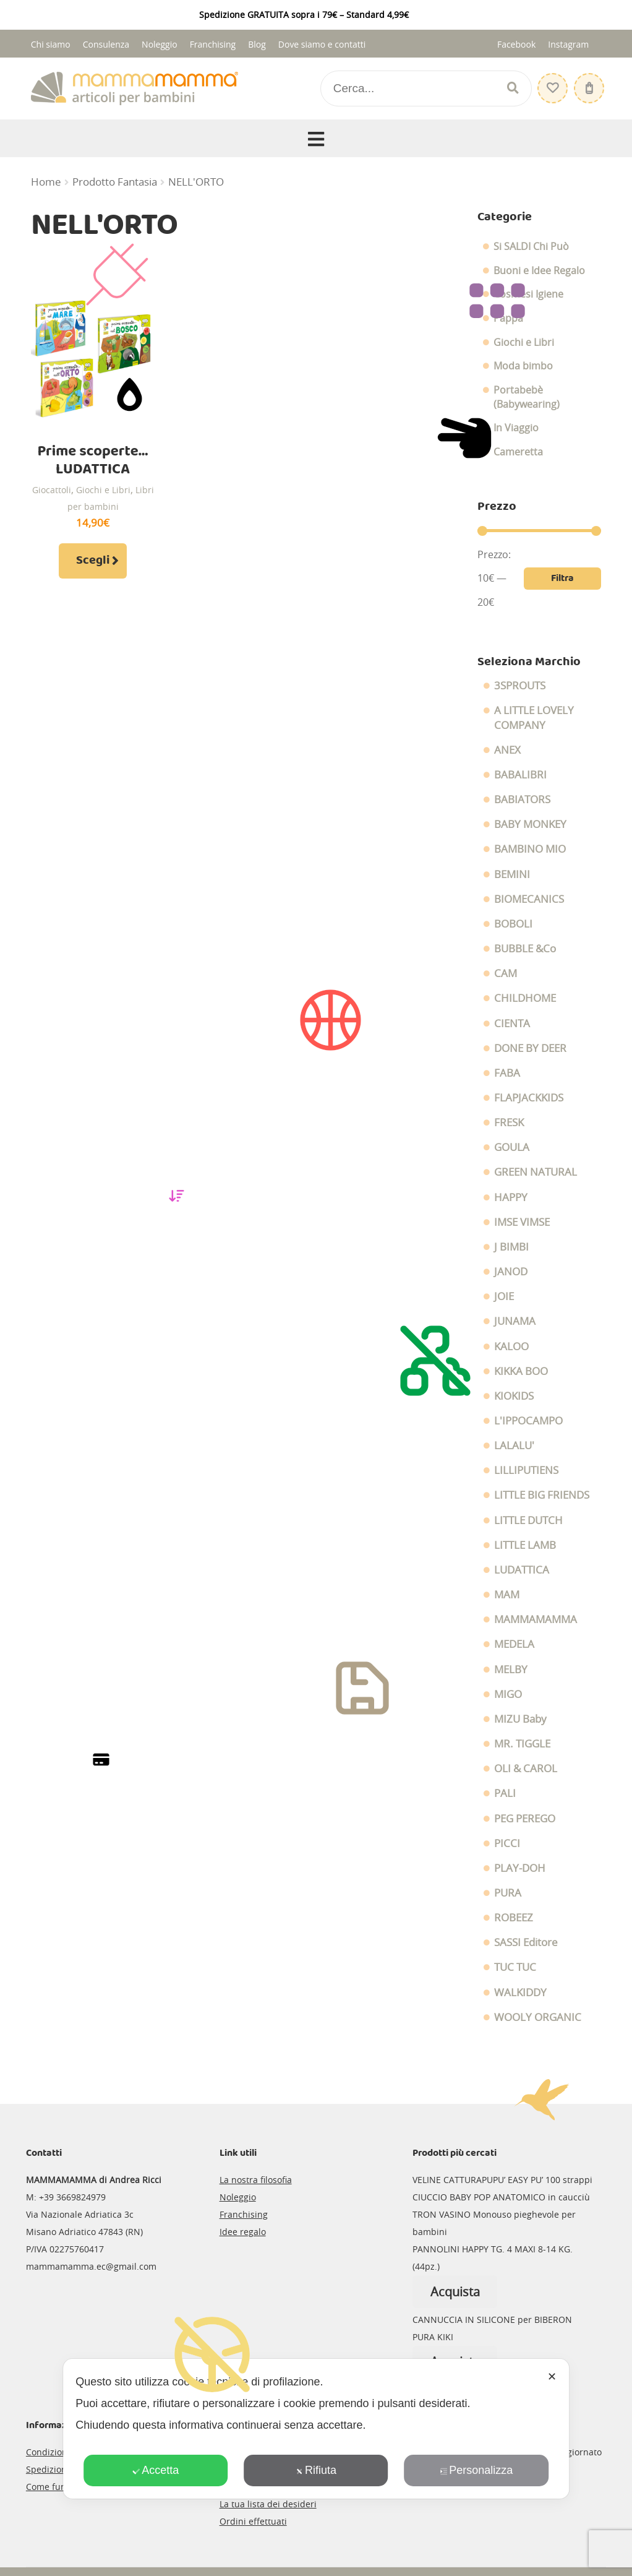 Image resolution: width=632 pixels, height=2576 pixels. Describe the element at coordinates (129, 394) in the screenshot. I see `indicates trending or hot content` at that location.